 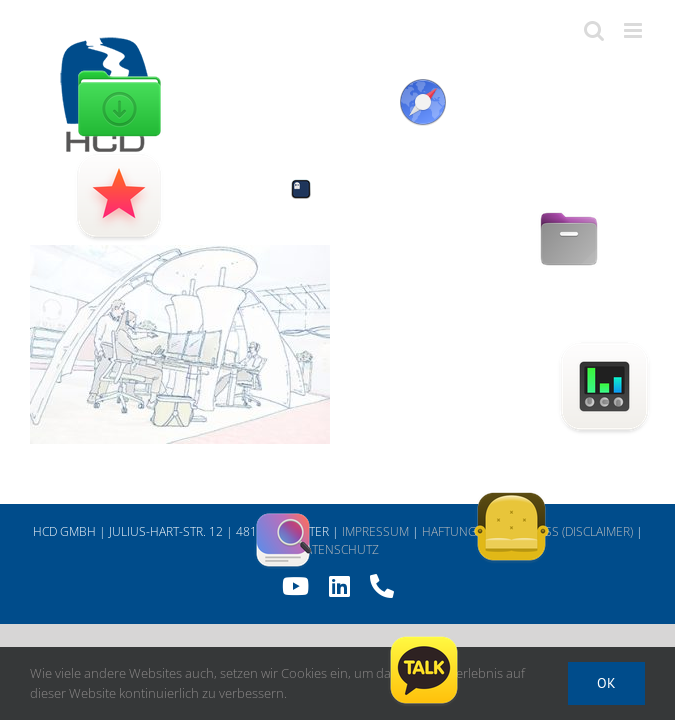 What do you see at coordinates (604, 386) in the screenshot?
I see `open carla audio plugin host control panel` at bounding box center [604, 386].